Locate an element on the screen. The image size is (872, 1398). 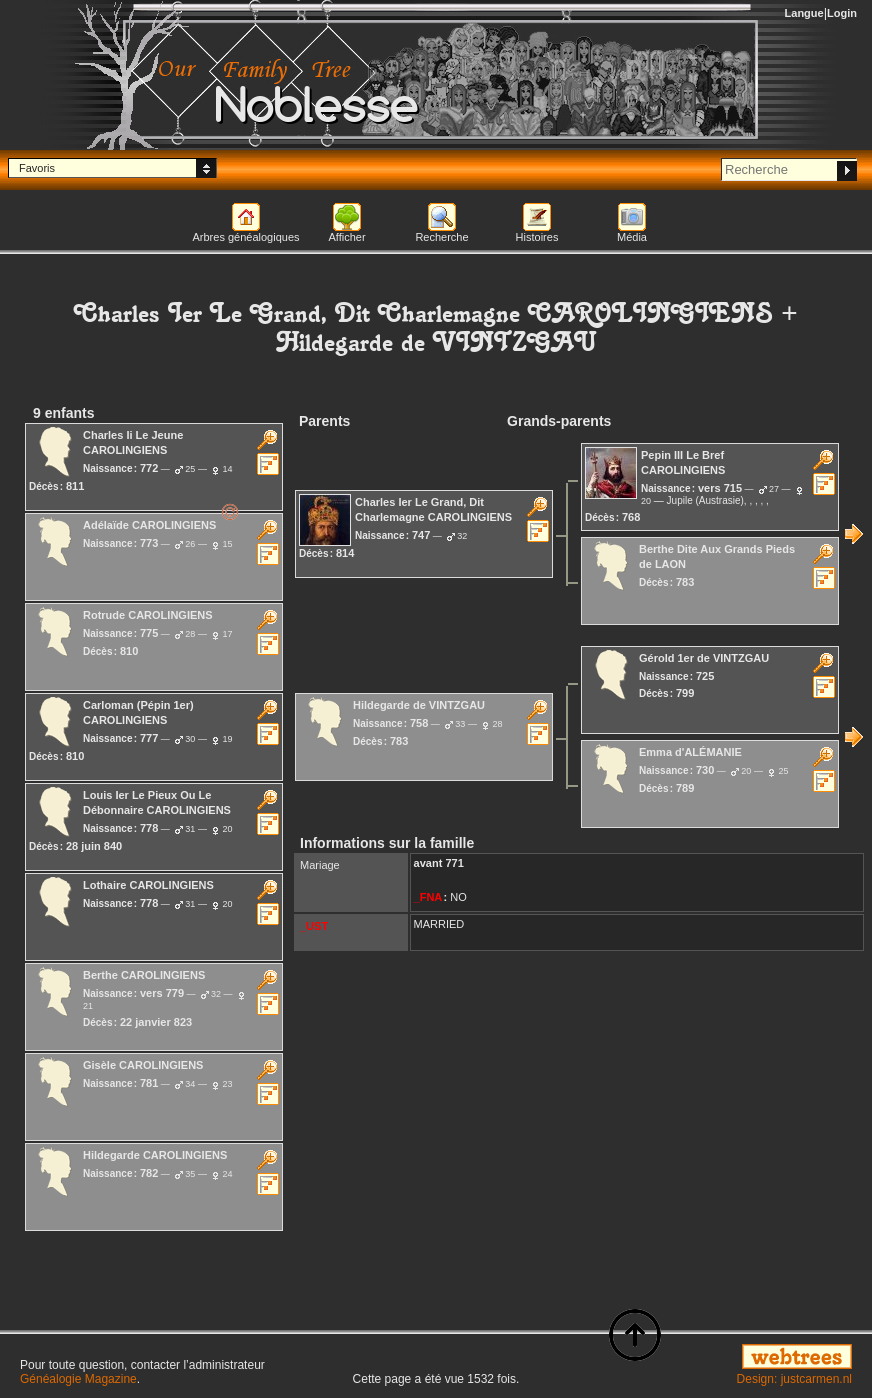
refresh or reload content is located at coordinates (230, 512).